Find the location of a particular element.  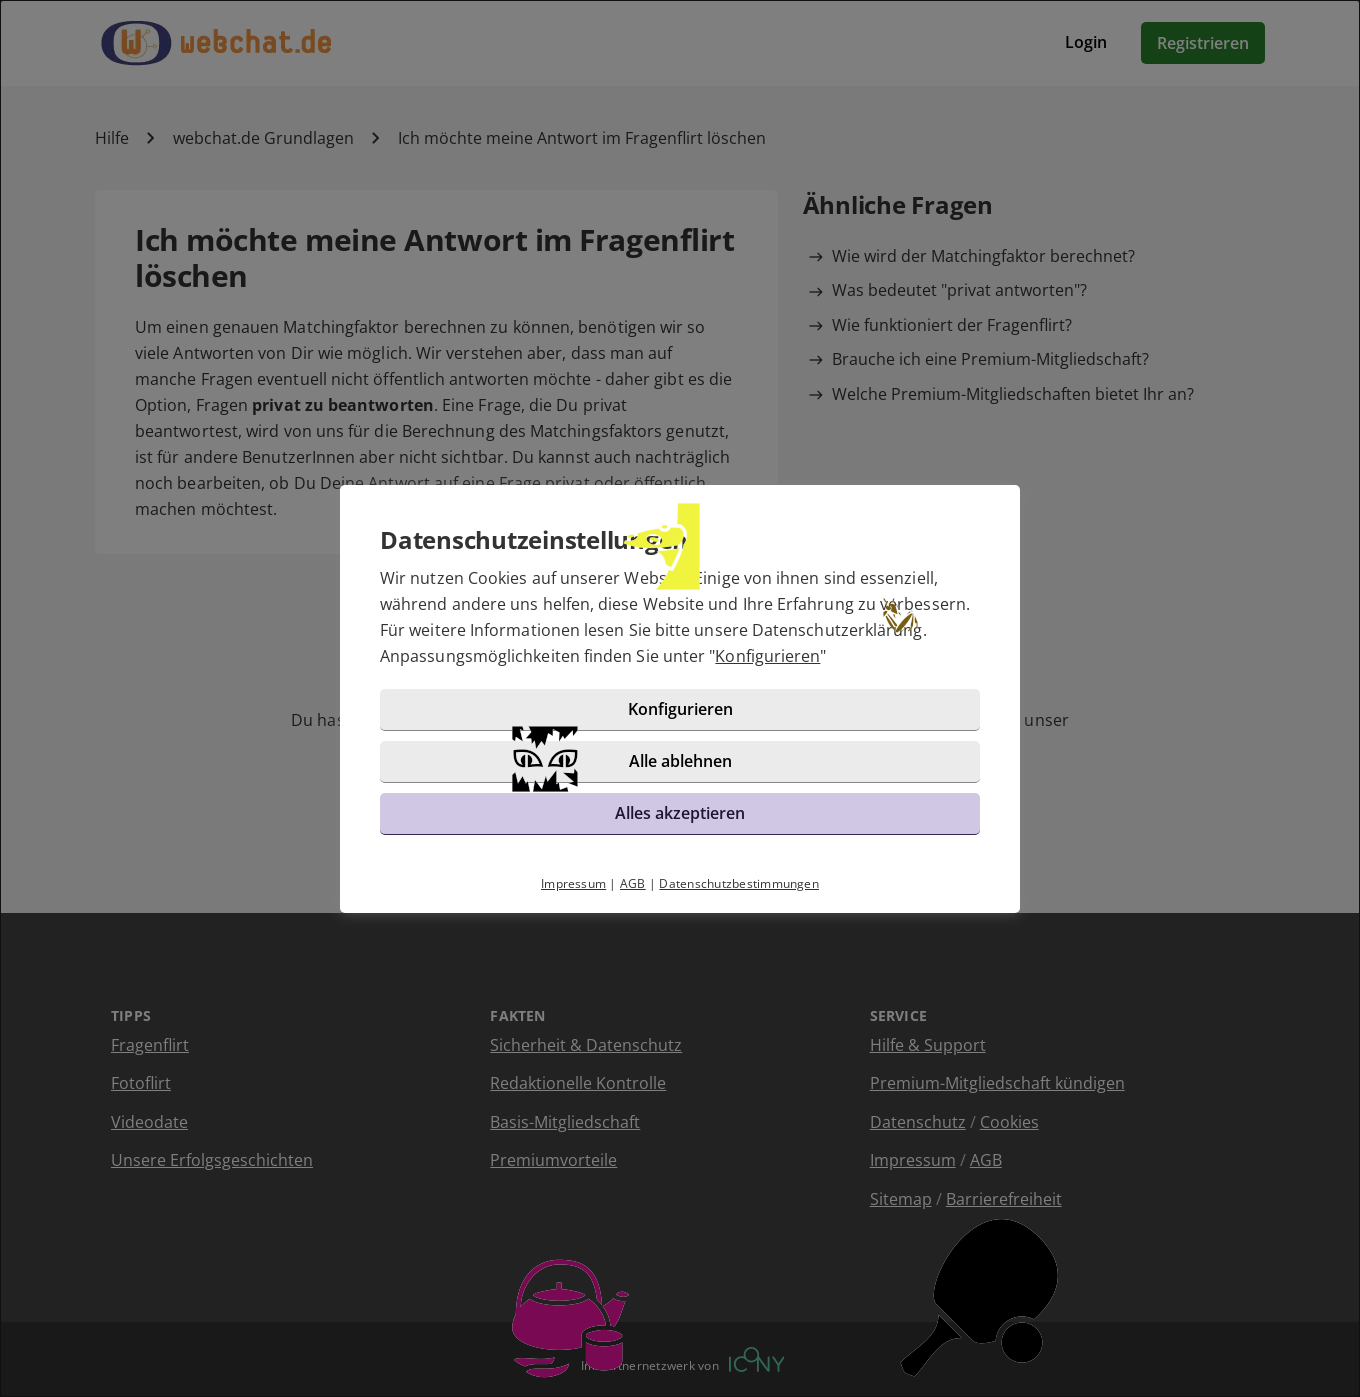

indicates insect or bug-type creature in game is located at coordinates (900, 615).